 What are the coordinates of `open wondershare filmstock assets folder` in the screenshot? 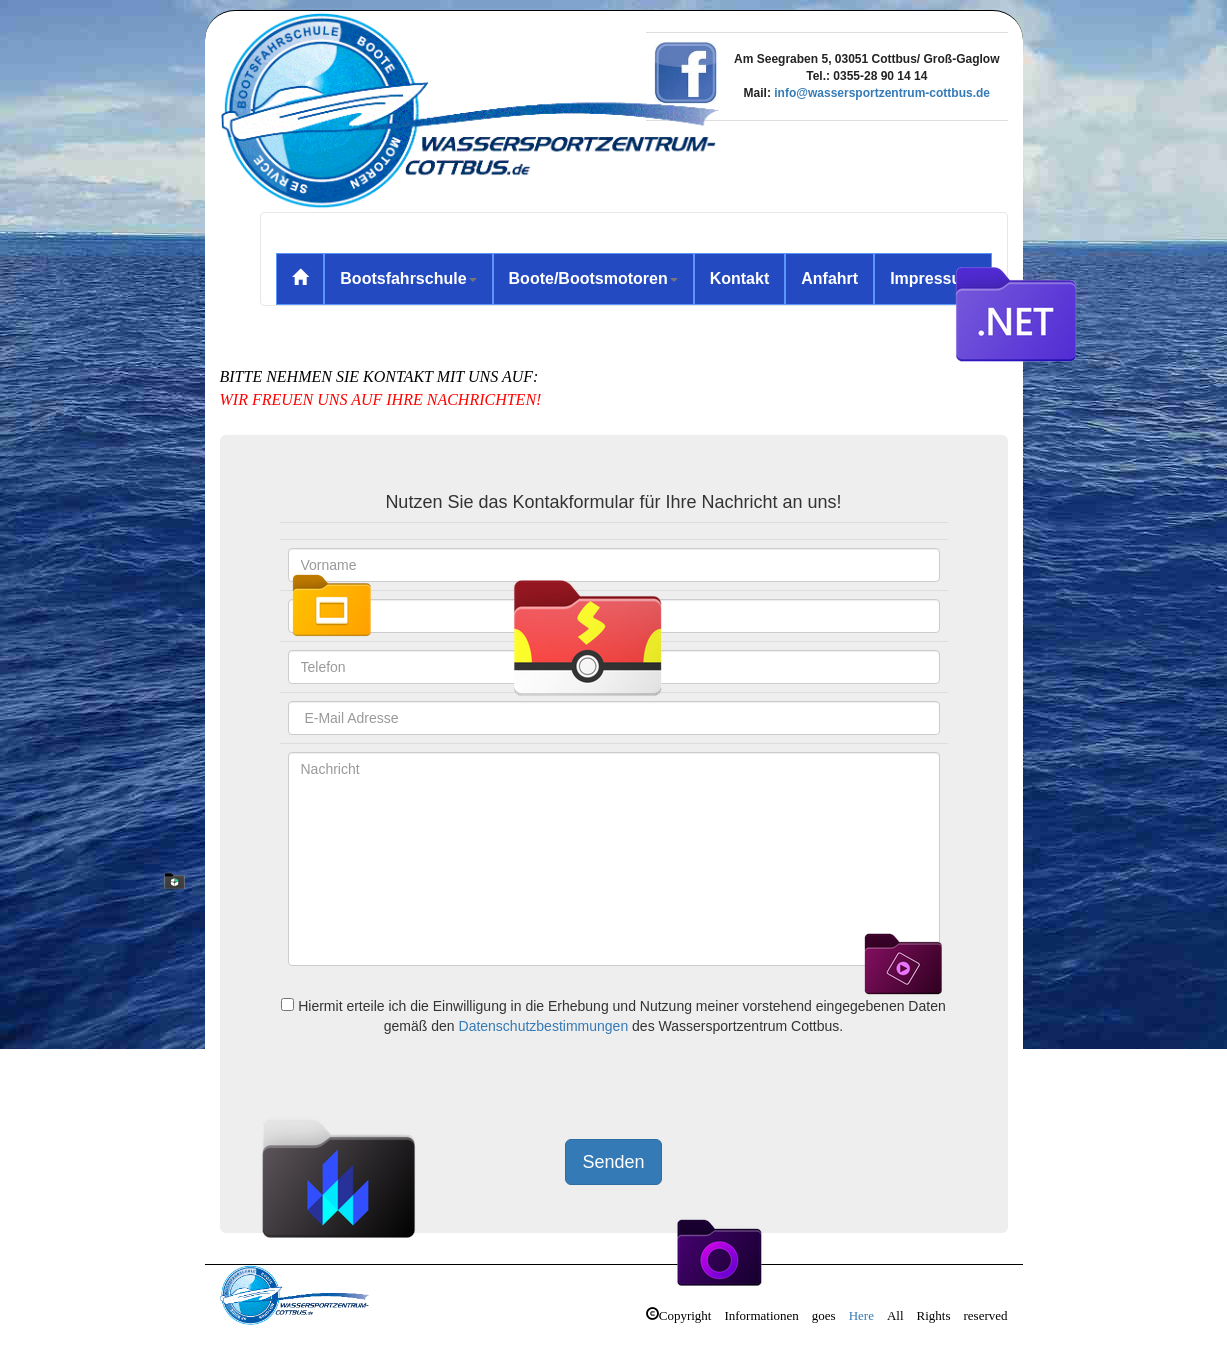 It's located at (174, 881).